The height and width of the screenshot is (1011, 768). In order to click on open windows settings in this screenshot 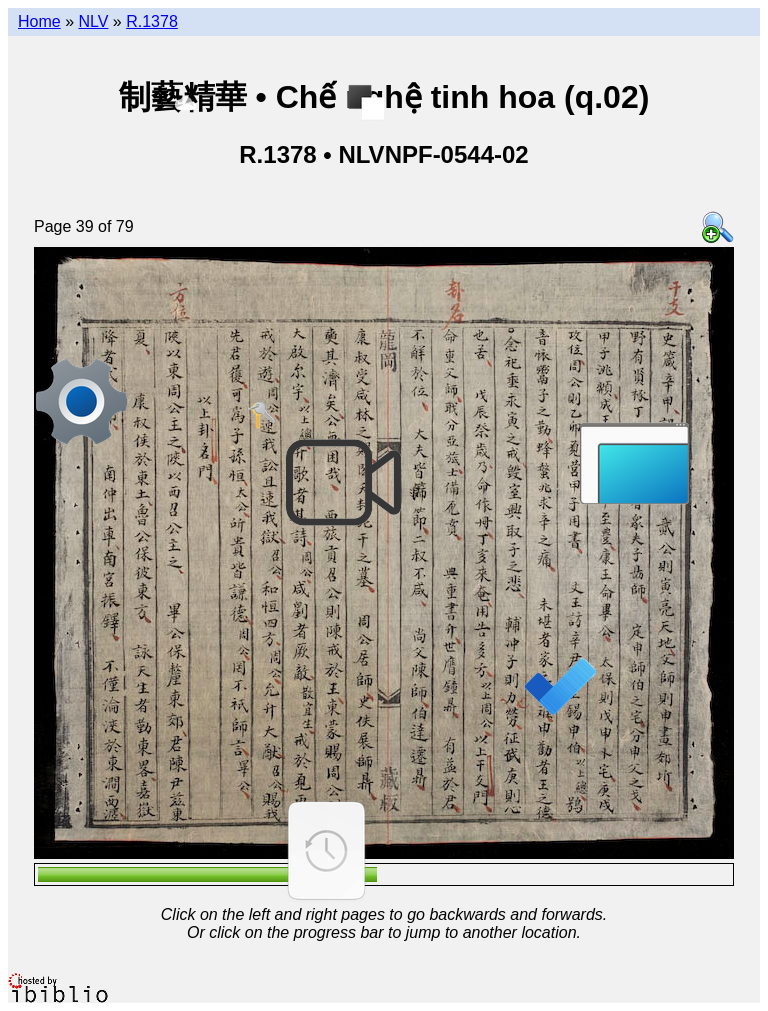, I will do `click(81, 401)`.